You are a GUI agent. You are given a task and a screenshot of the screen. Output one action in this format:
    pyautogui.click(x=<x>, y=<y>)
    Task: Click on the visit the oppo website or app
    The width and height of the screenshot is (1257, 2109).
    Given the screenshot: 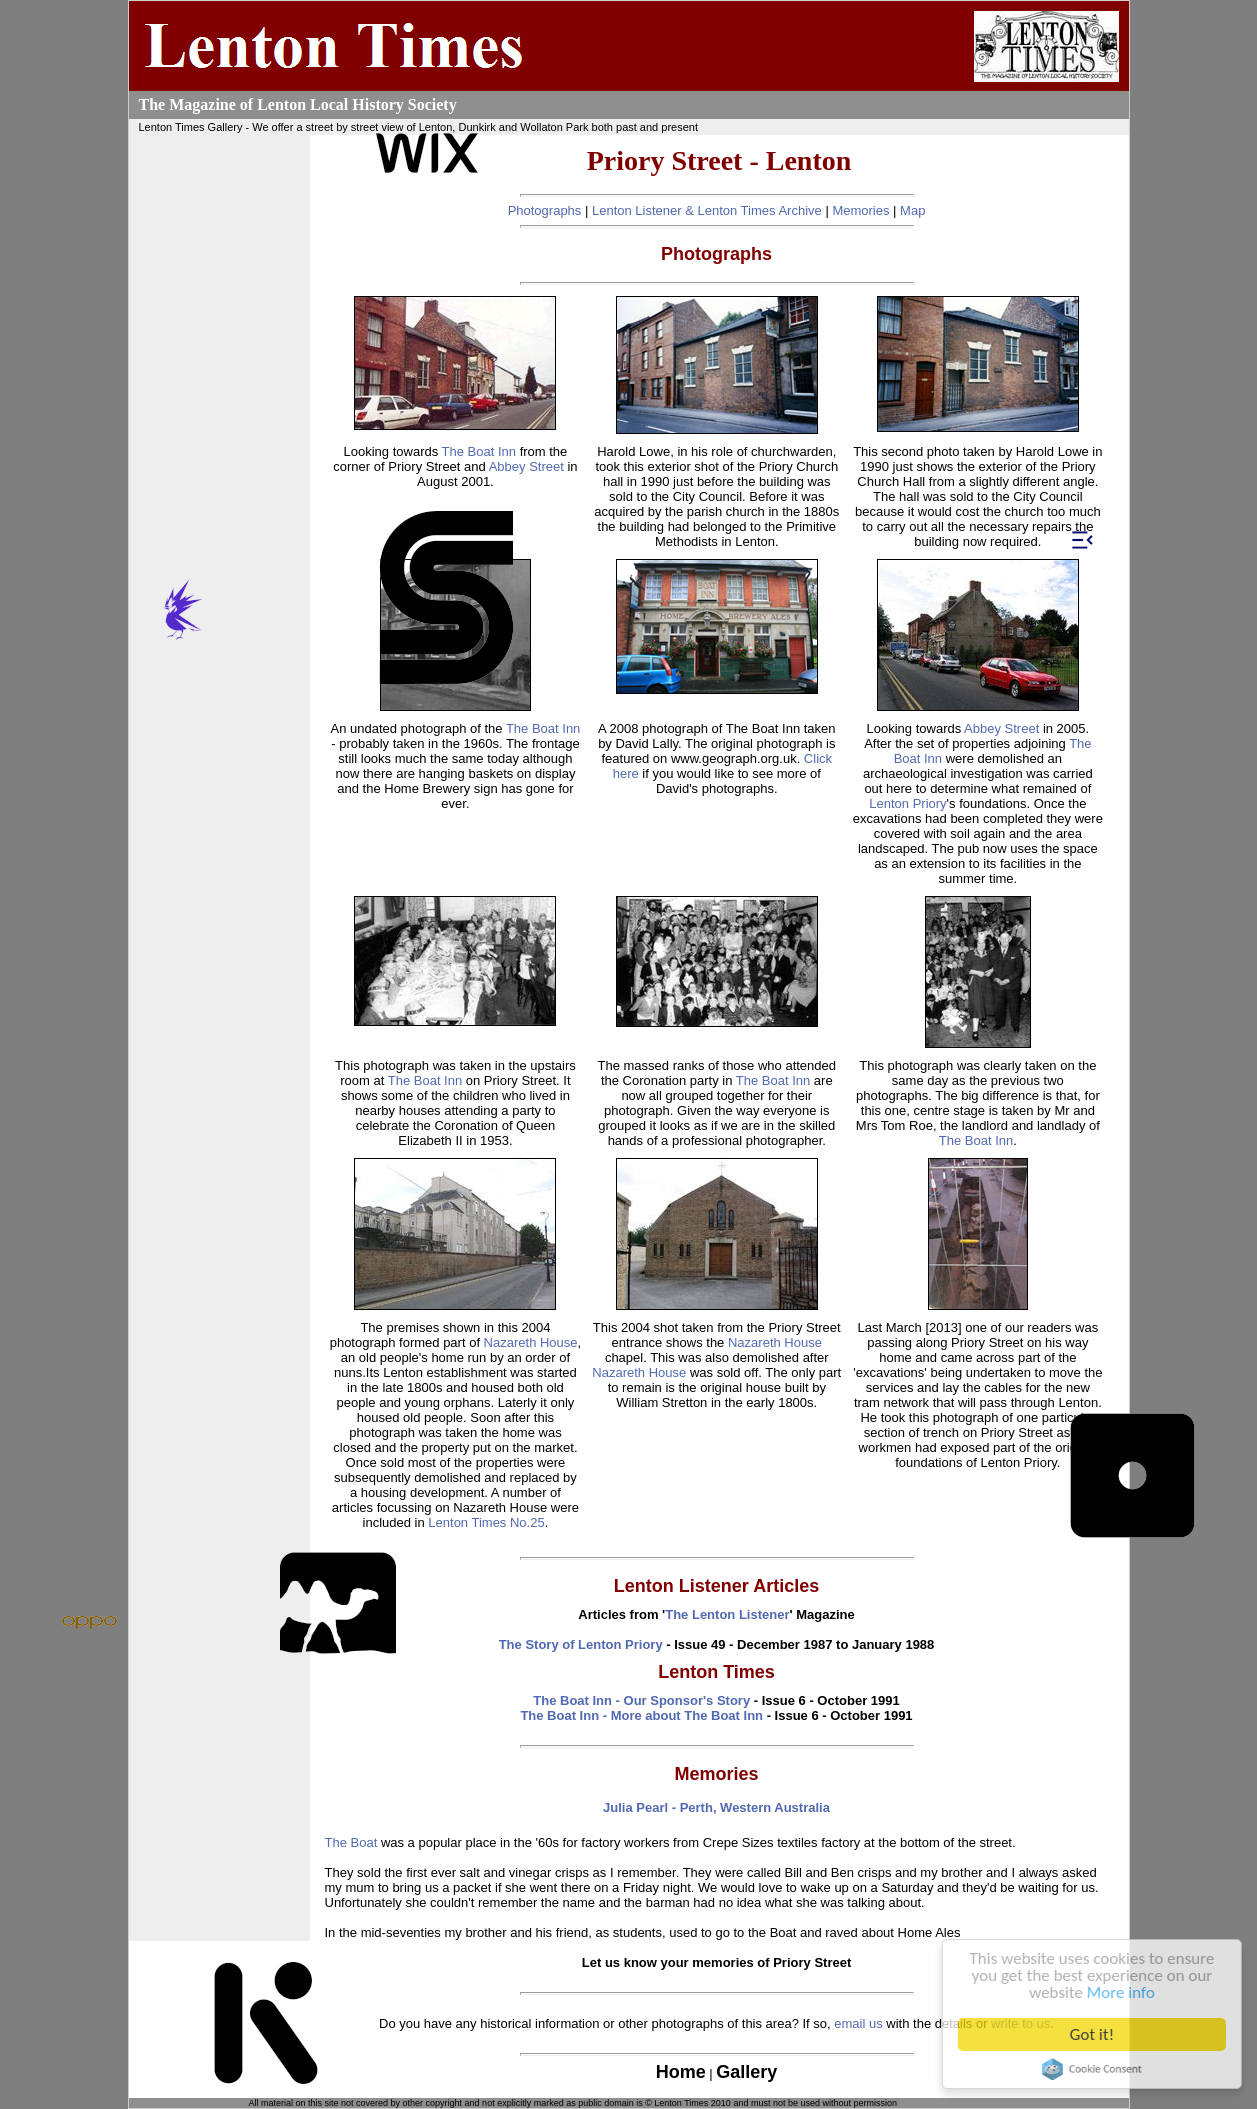 What is the action you would take?
    pyautogui.click(x=89, y=1622)
    